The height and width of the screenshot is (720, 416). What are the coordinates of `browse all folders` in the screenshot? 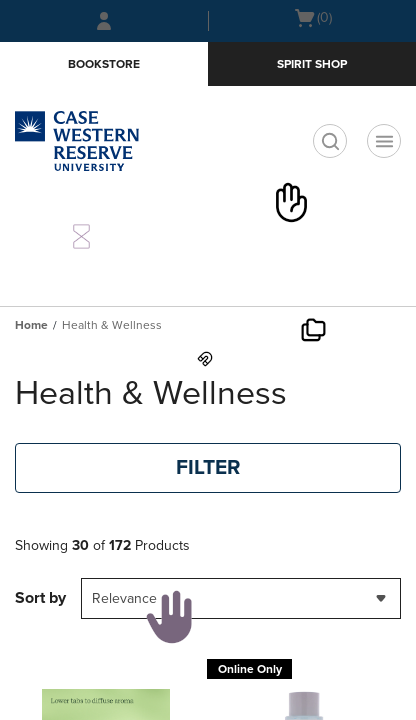 It's located at (313, 330).